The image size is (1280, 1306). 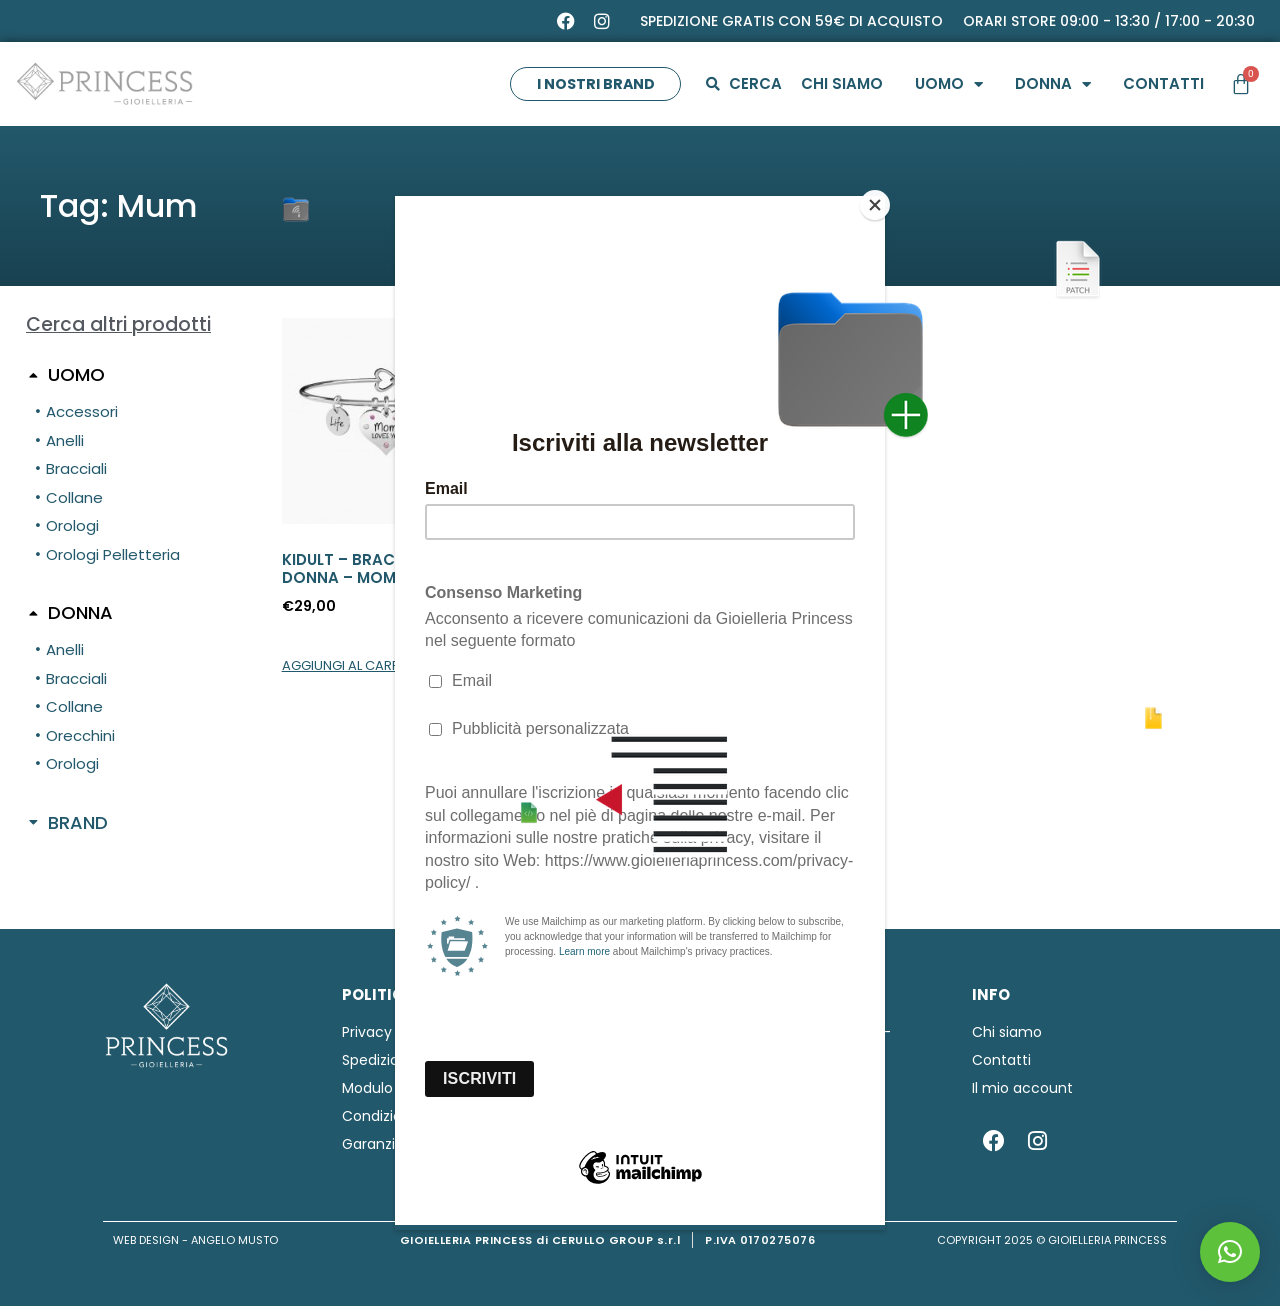 I want to click on a qt resource file used in nokia/qt development, so click(x=529, y=813).